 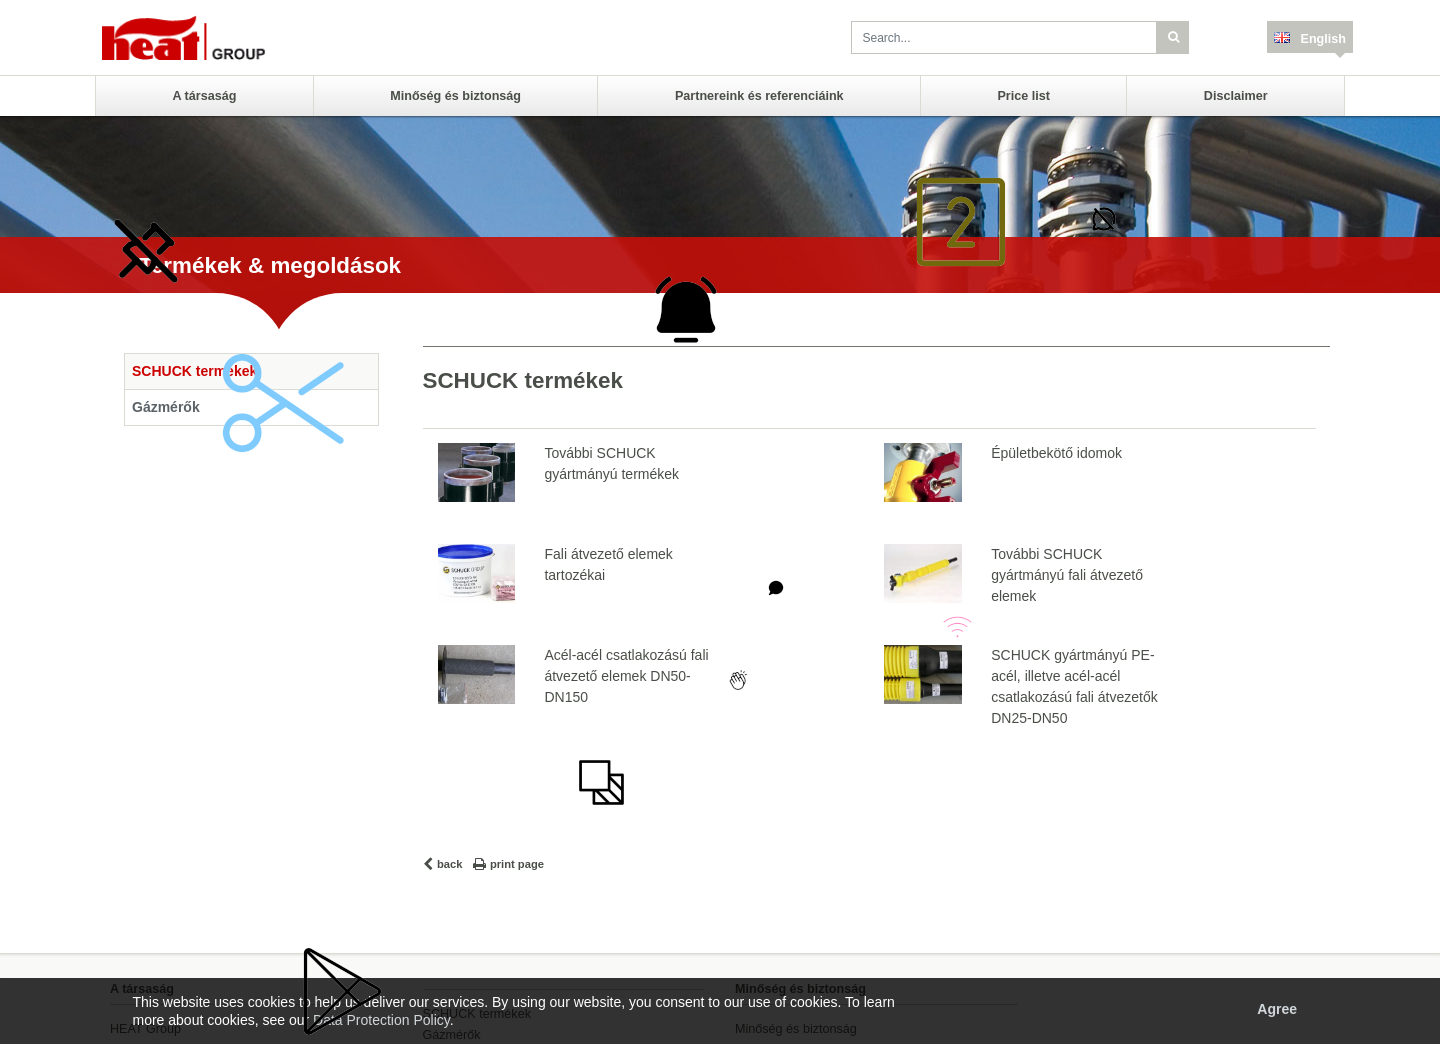 I want to click on remove or subtract a layer from selection, so click(x=601, y=782).